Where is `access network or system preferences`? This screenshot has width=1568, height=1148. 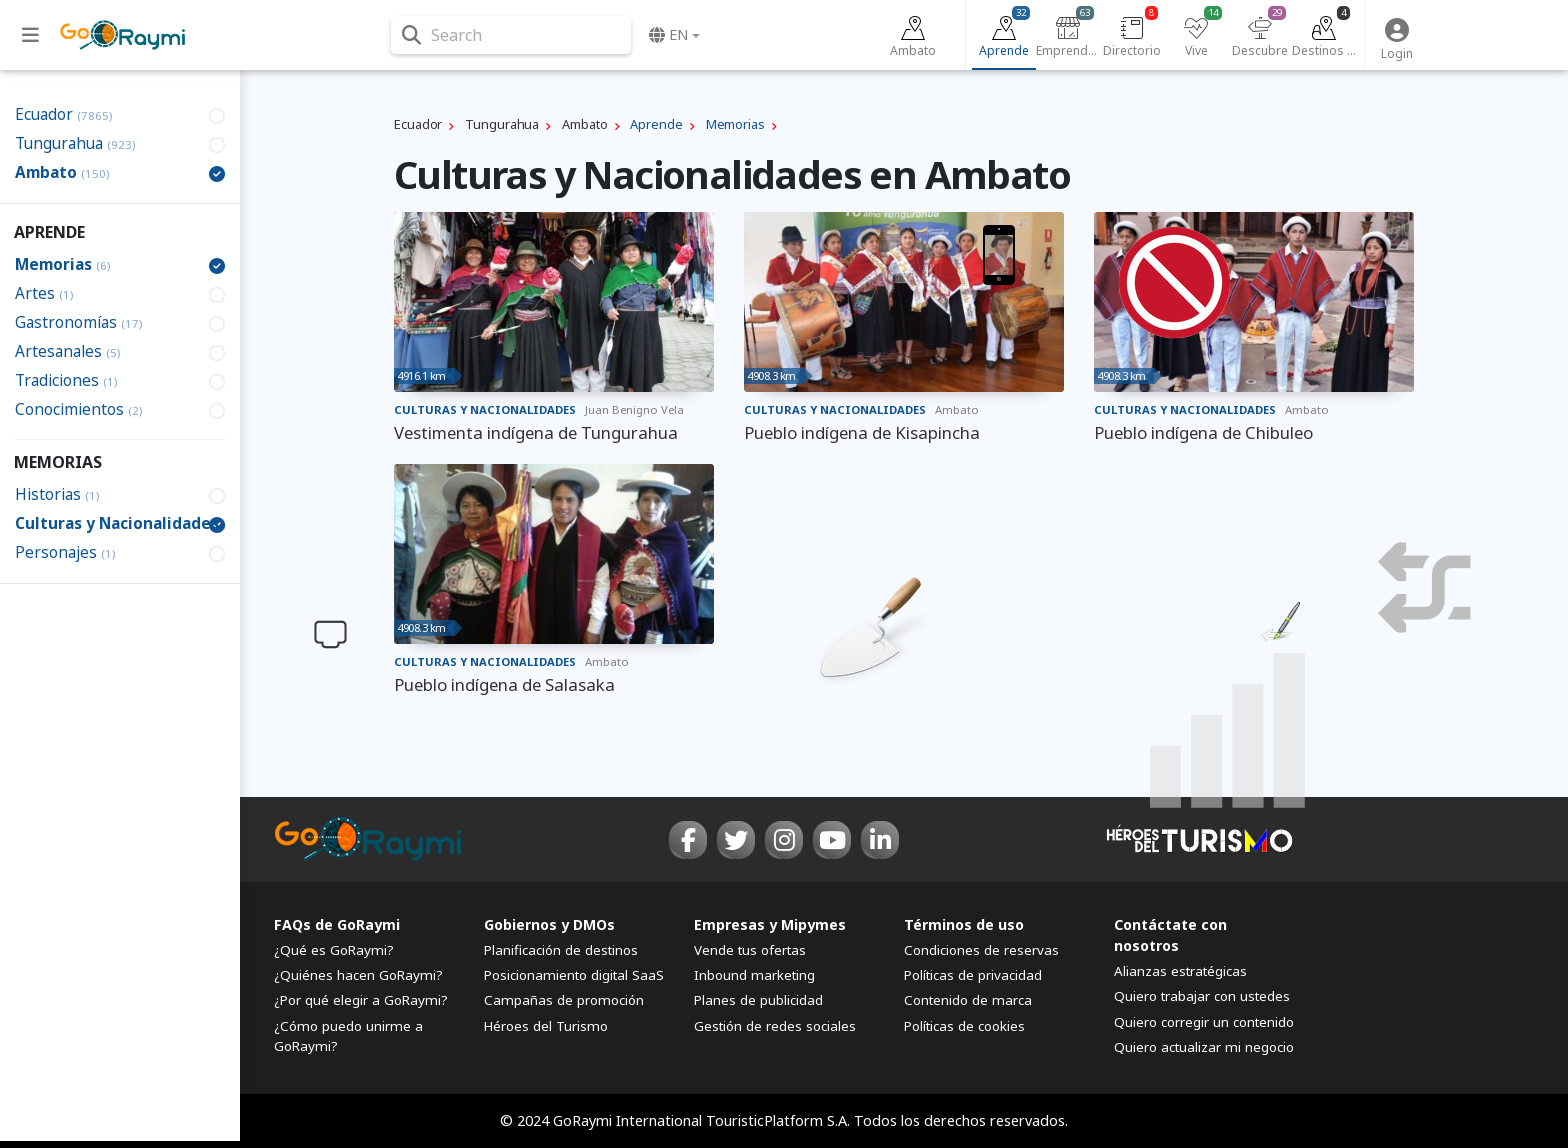 access network or system preferences is located at coordinates (330, 634).